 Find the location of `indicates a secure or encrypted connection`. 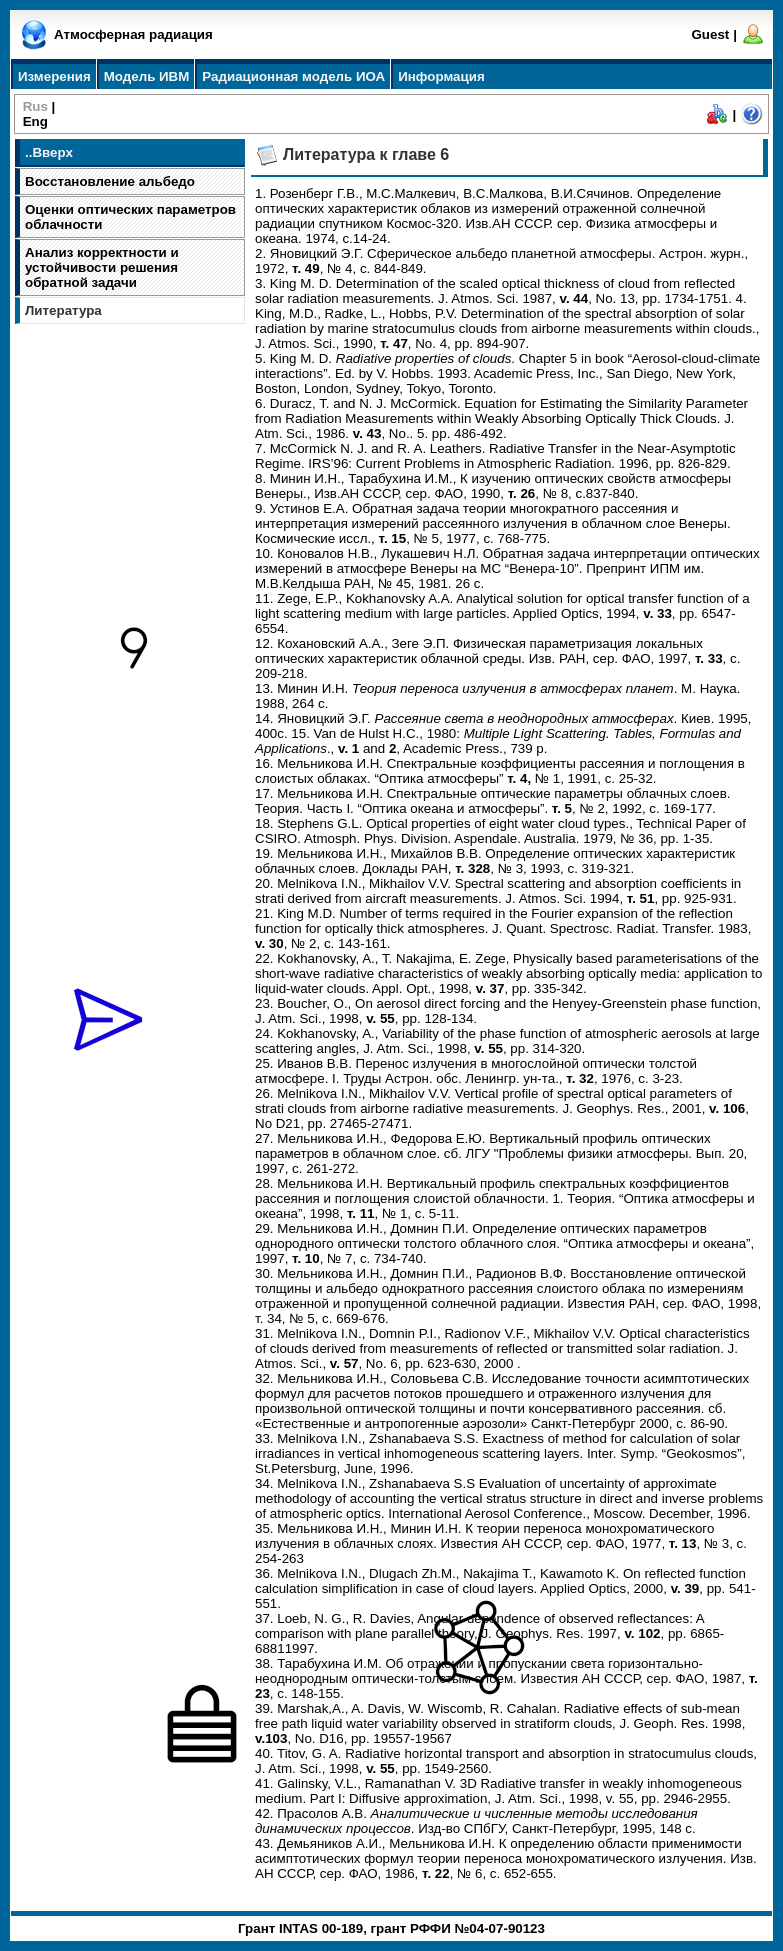

indicates a secure or encrypted connection is located at coordinates (202, 1728).